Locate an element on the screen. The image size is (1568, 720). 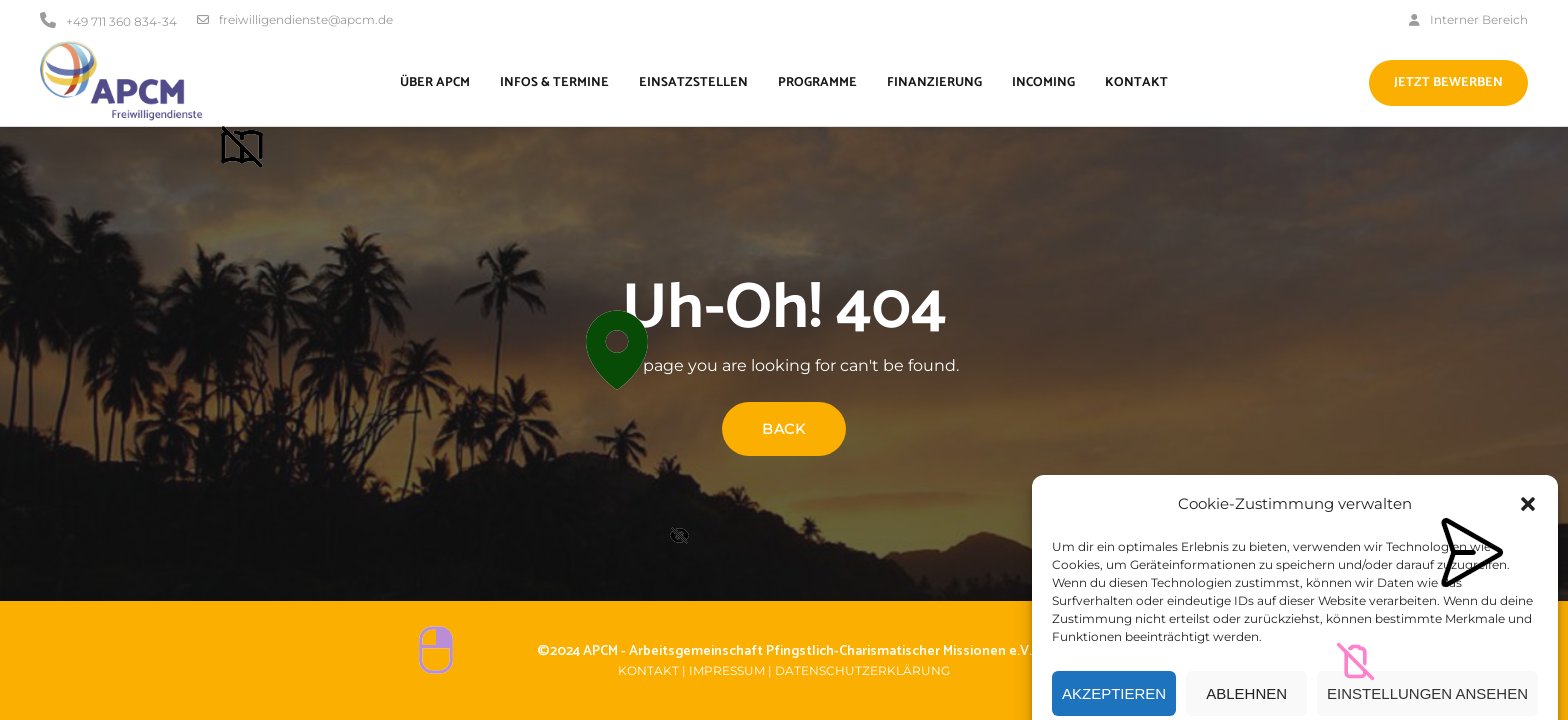
book unavailable or not found is located at coordinates (242, 147).